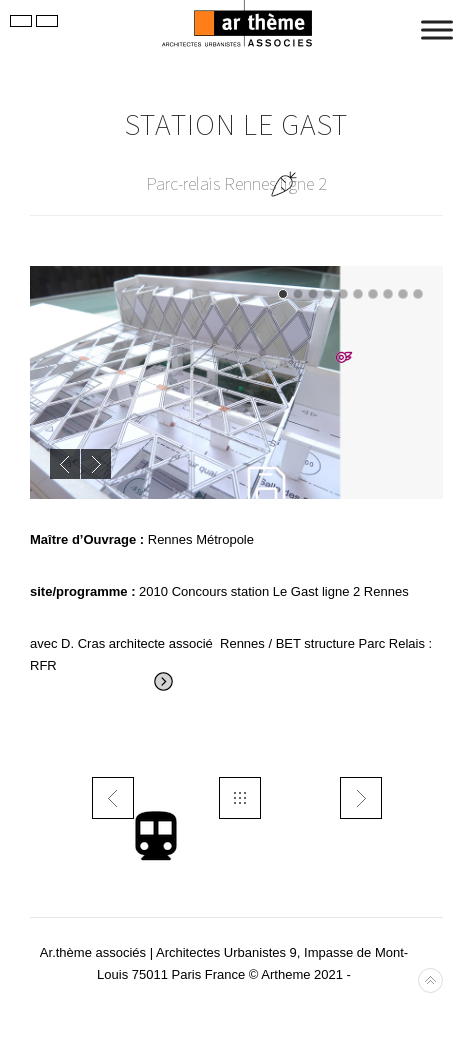  I want to click on browse vegetable or produce category, so click(283, 184).